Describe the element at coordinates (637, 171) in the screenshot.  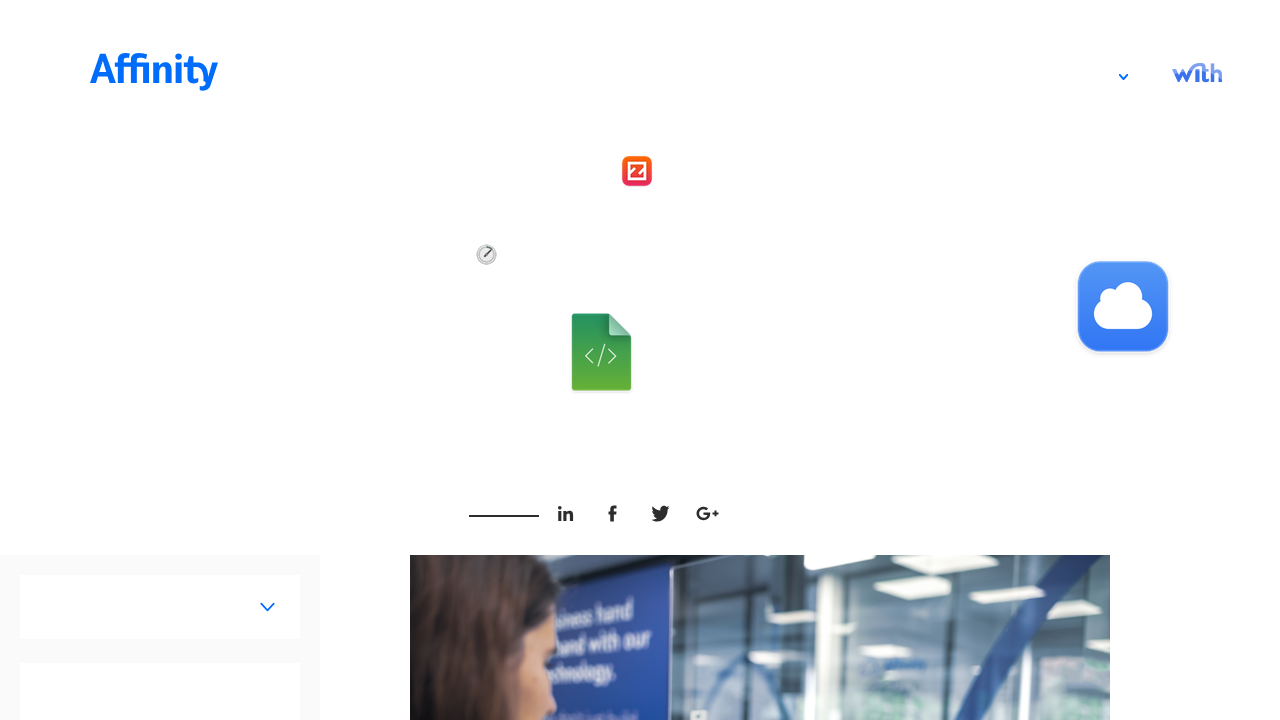
I see `open Zrythm digital audio workstation` at that location.